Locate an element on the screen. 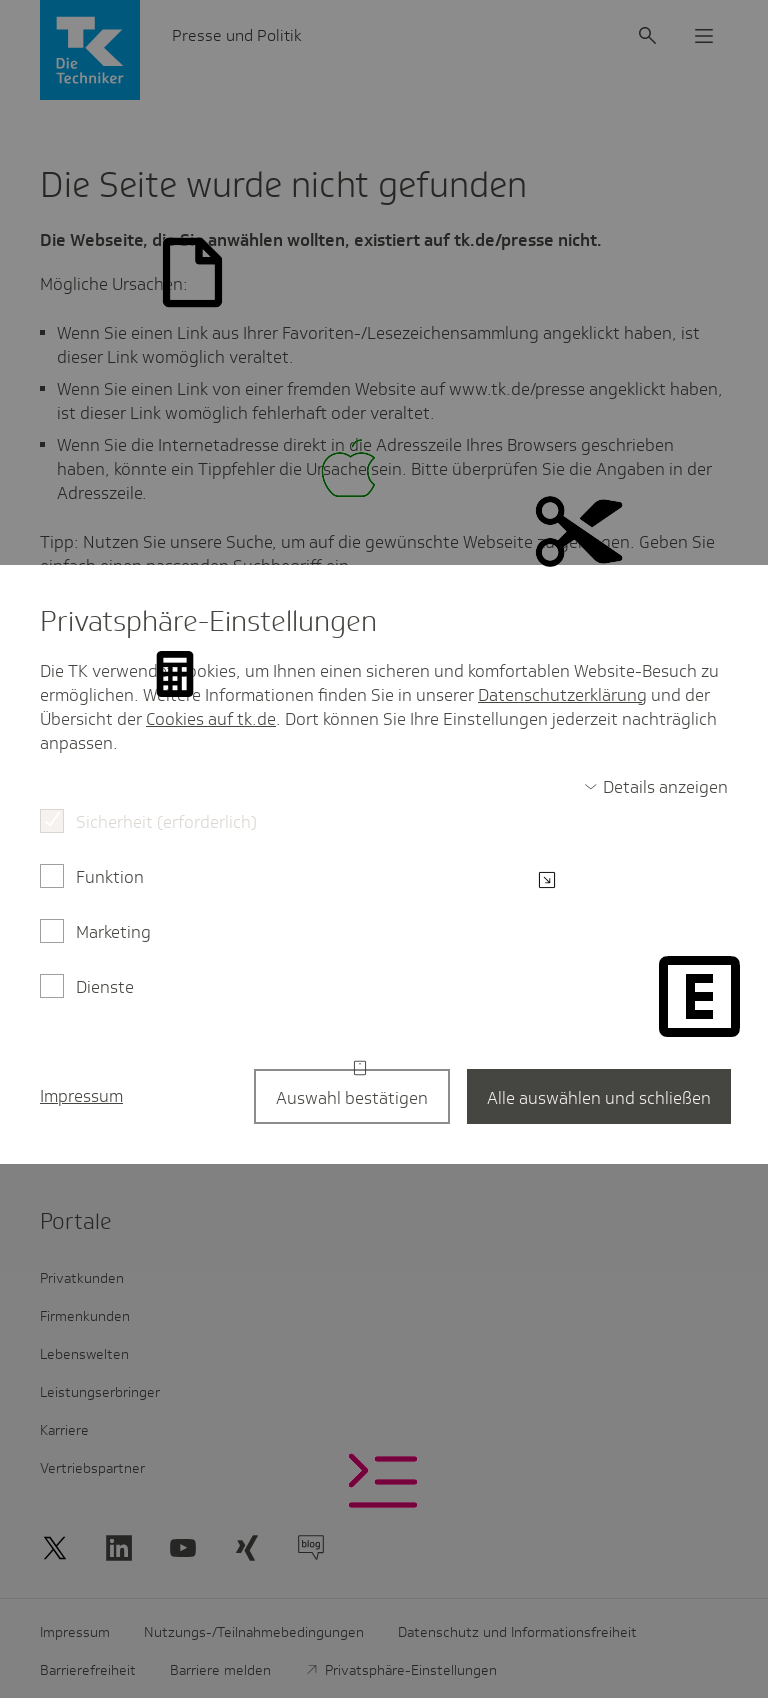  increase text indentation is located at coordinates (383, 1482).